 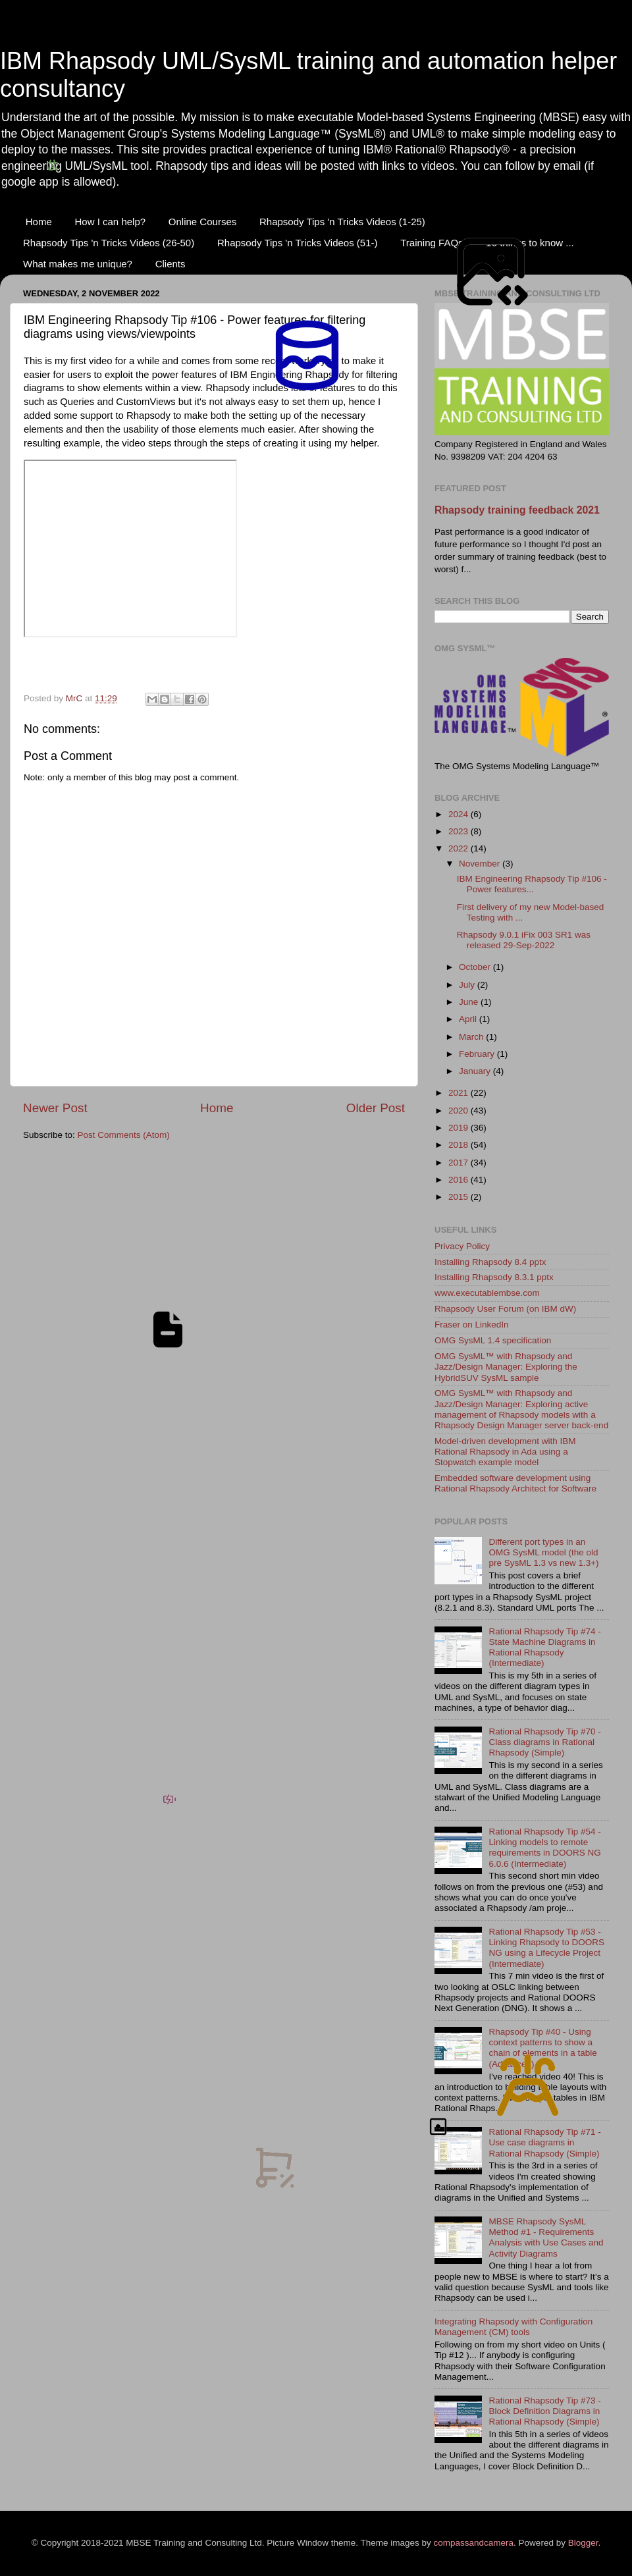 I want to click on quick purchase or express checkout, so click(x=52, y=165).